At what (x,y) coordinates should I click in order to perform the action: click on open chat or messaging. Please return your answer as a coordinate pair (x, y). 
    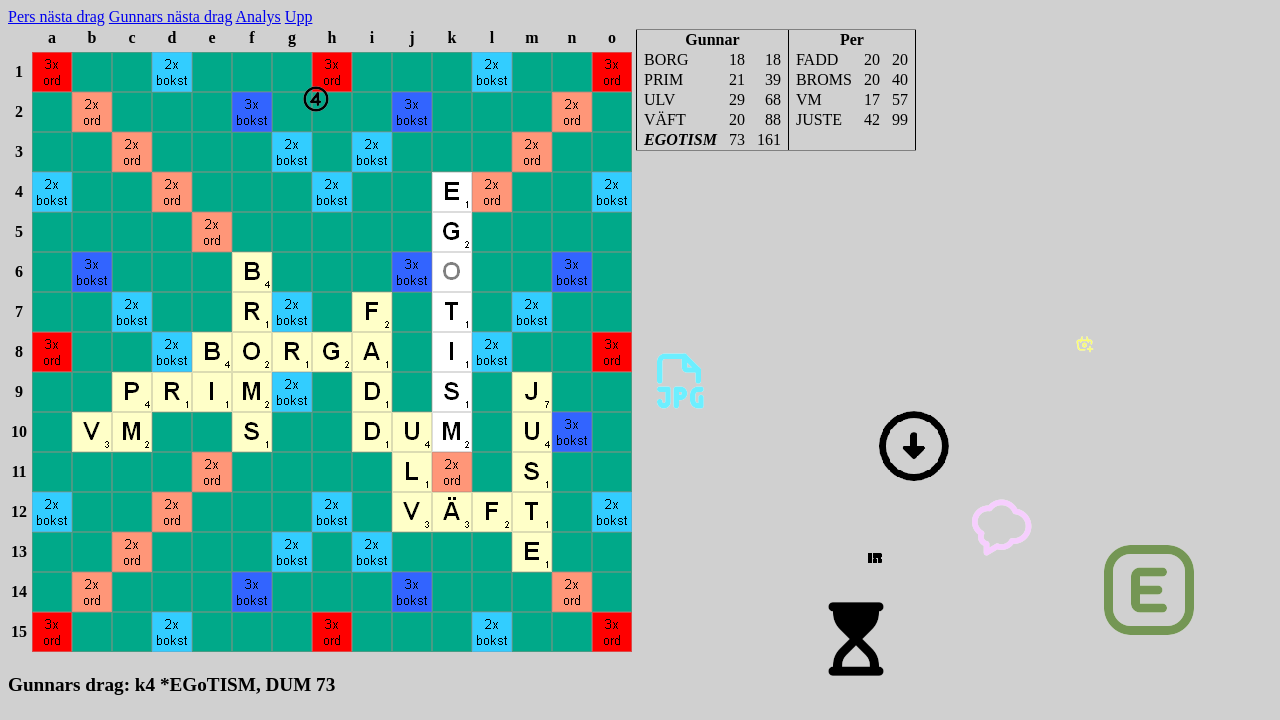
    Looking at the image, I should click on (1000, 527).